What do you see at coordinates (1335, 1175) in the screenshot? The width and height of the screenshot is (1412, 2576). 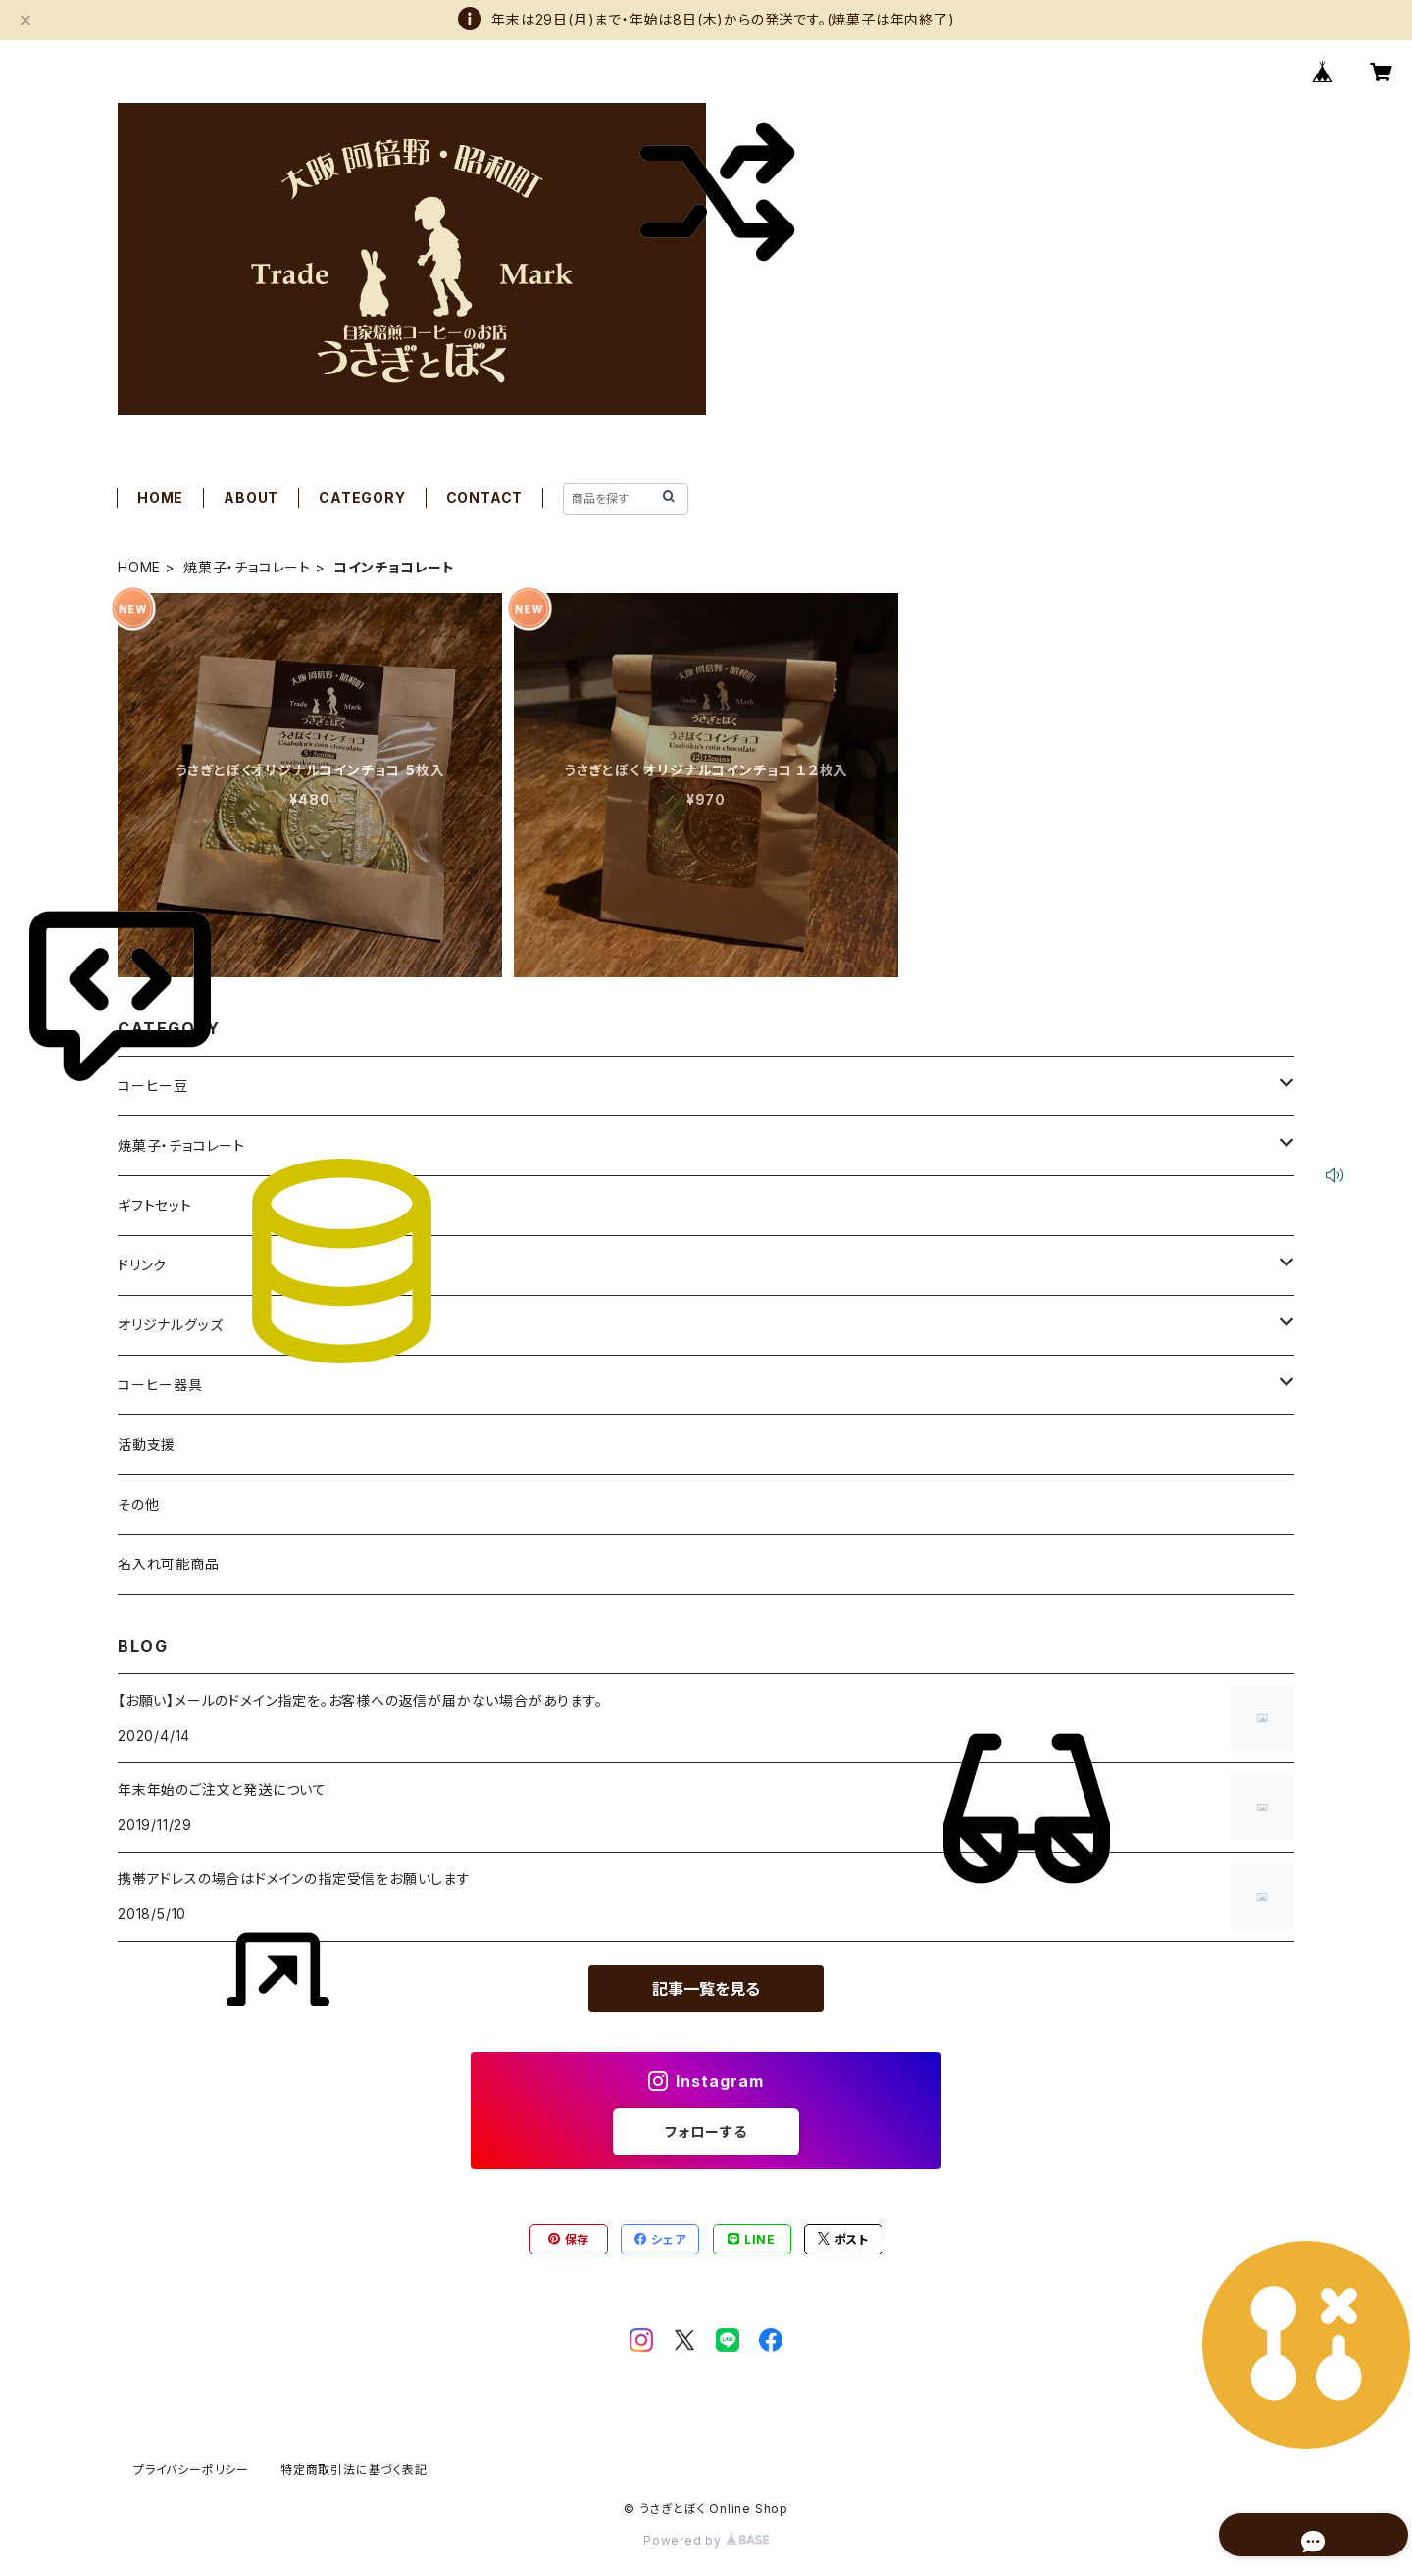 I see `unmute audio or turn sound on` at bounding box center [1335, 1175].